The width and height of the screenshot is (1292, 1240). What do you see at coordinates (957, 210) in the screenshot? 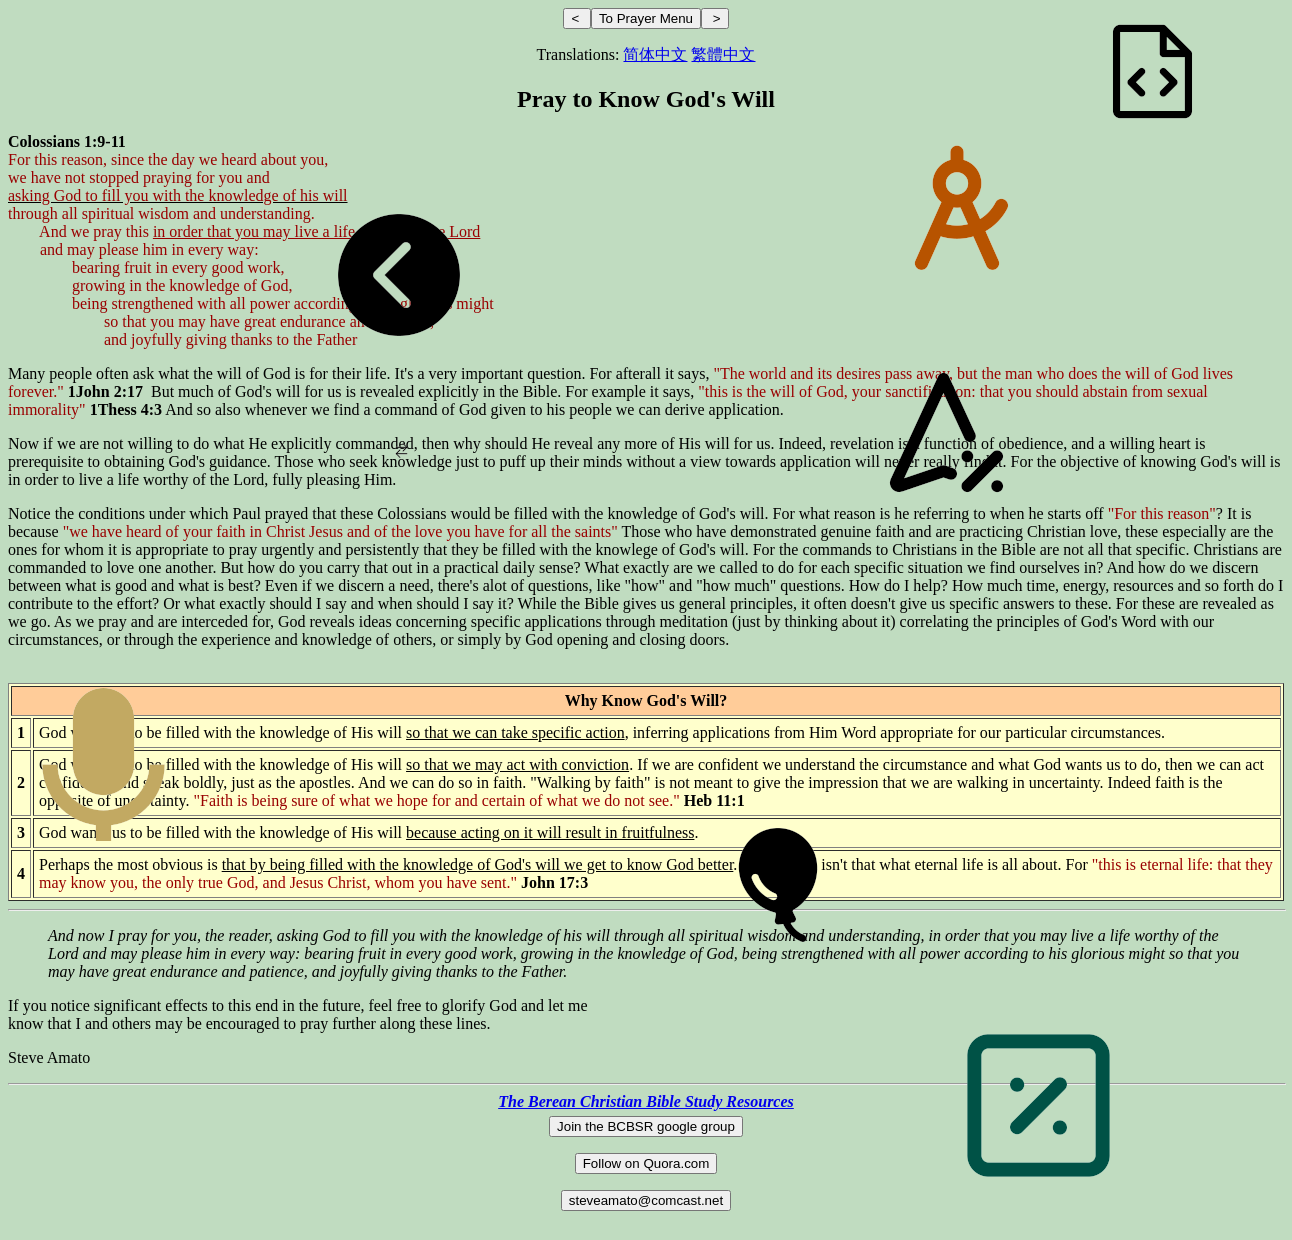
I see `access drawing or drafting tools` at bounding box center [957, 210].